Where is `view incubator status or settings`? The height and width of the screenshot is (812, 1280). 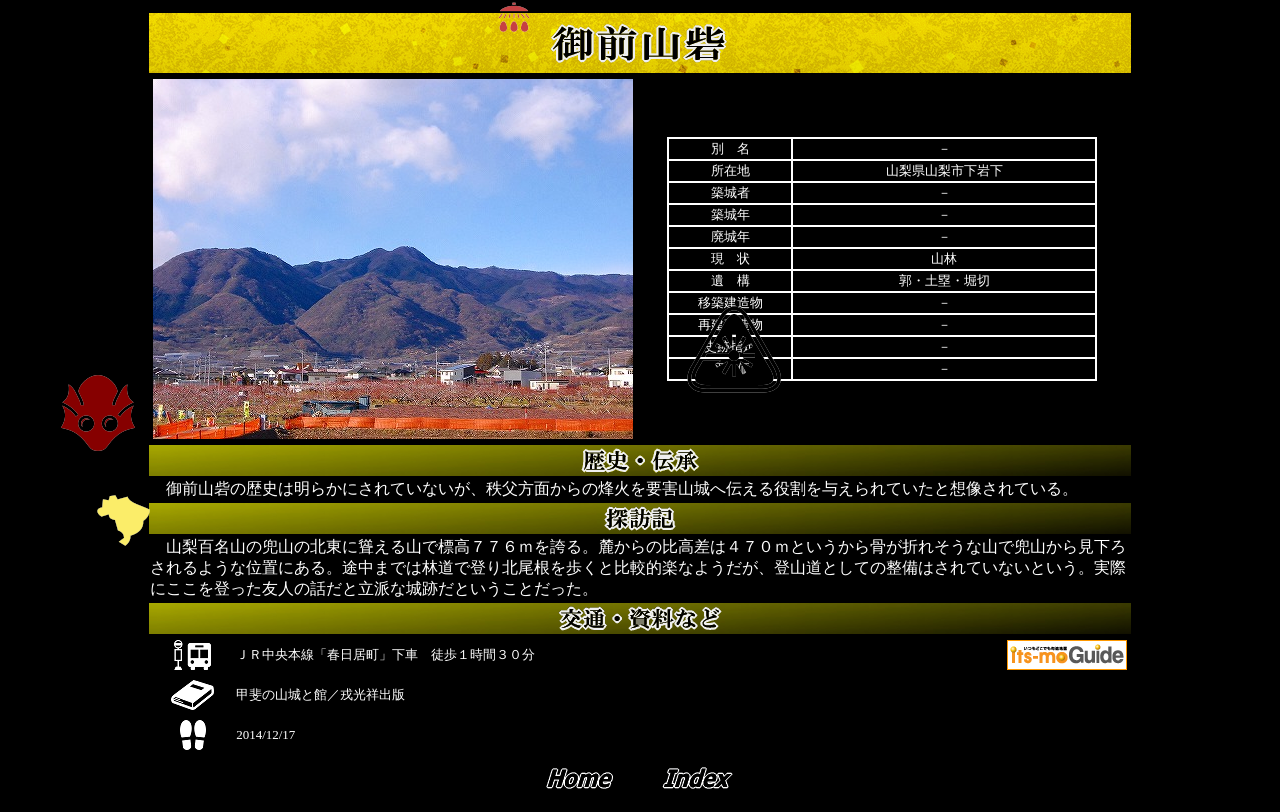
view incubator status or settings is located at coordinates (514, 17).